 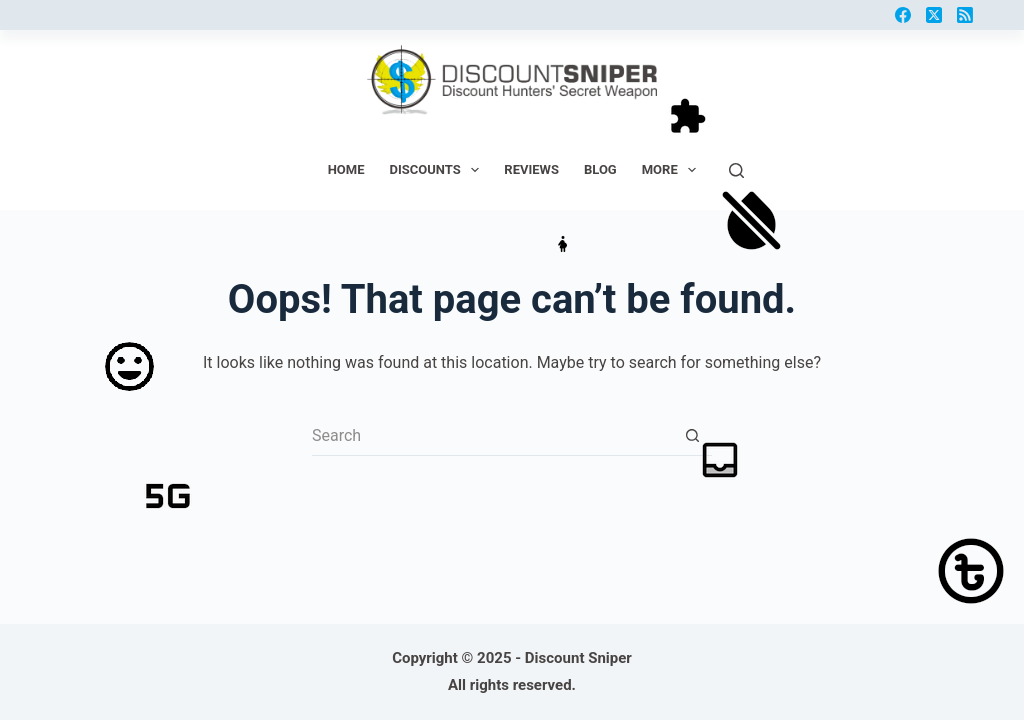 I want to click on bangladeshi taka currency, so click(x=971, y=571).